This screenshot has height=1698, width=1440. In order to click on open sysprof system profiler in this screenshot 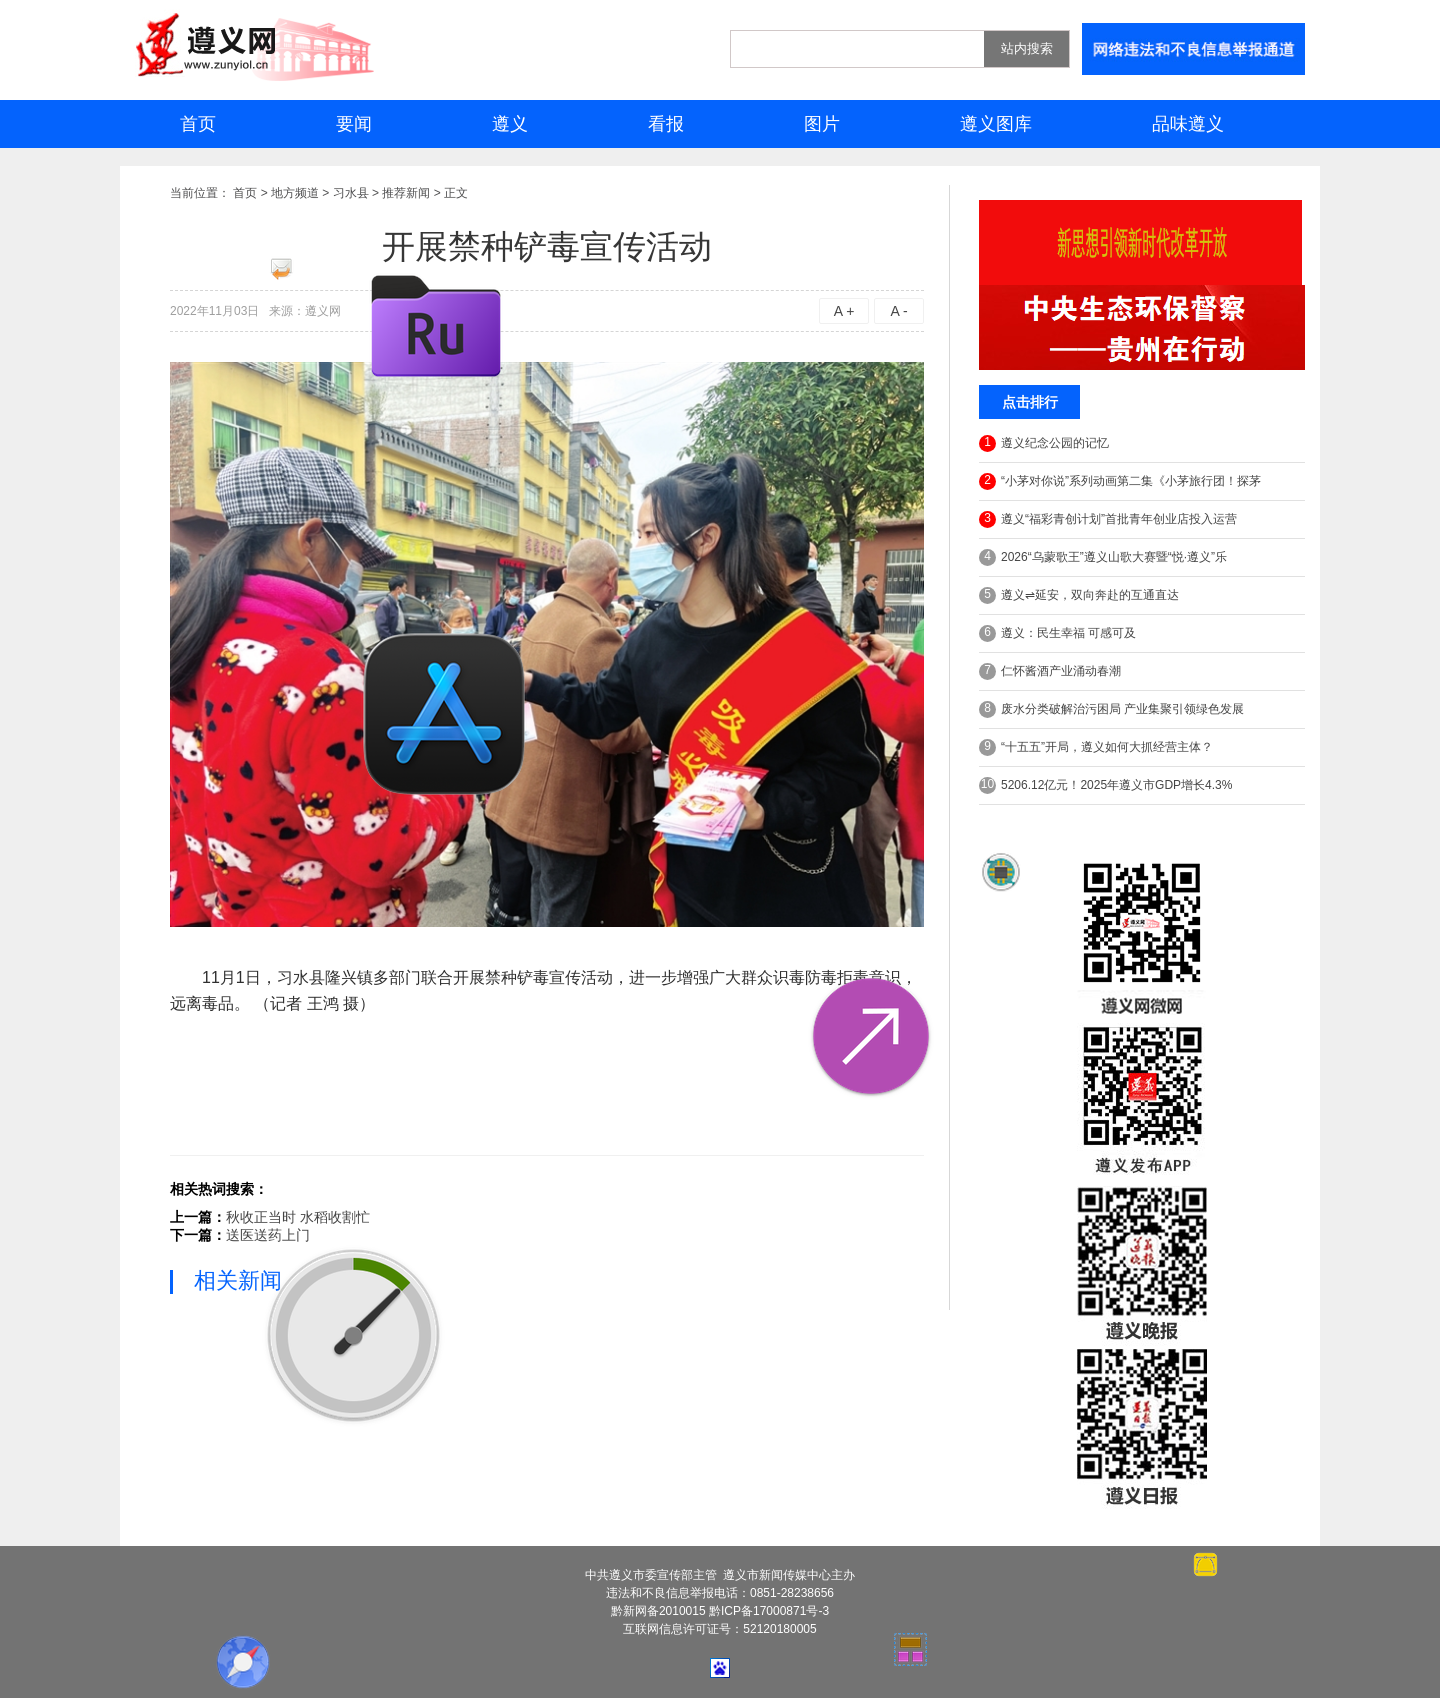, I will do `click(353, 1335)`.